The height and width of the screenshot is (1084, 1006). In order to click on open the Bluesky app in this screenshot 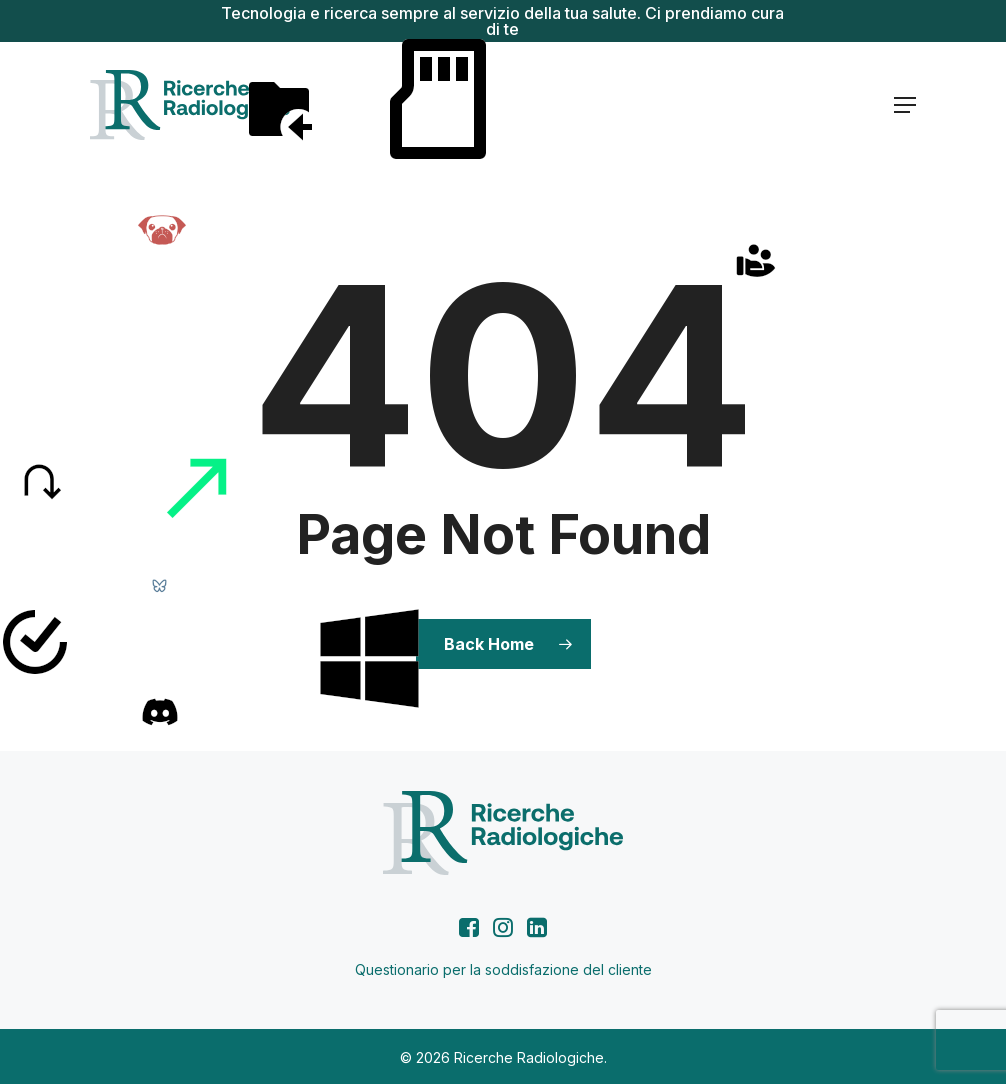, I will do `click(159, 585)`.